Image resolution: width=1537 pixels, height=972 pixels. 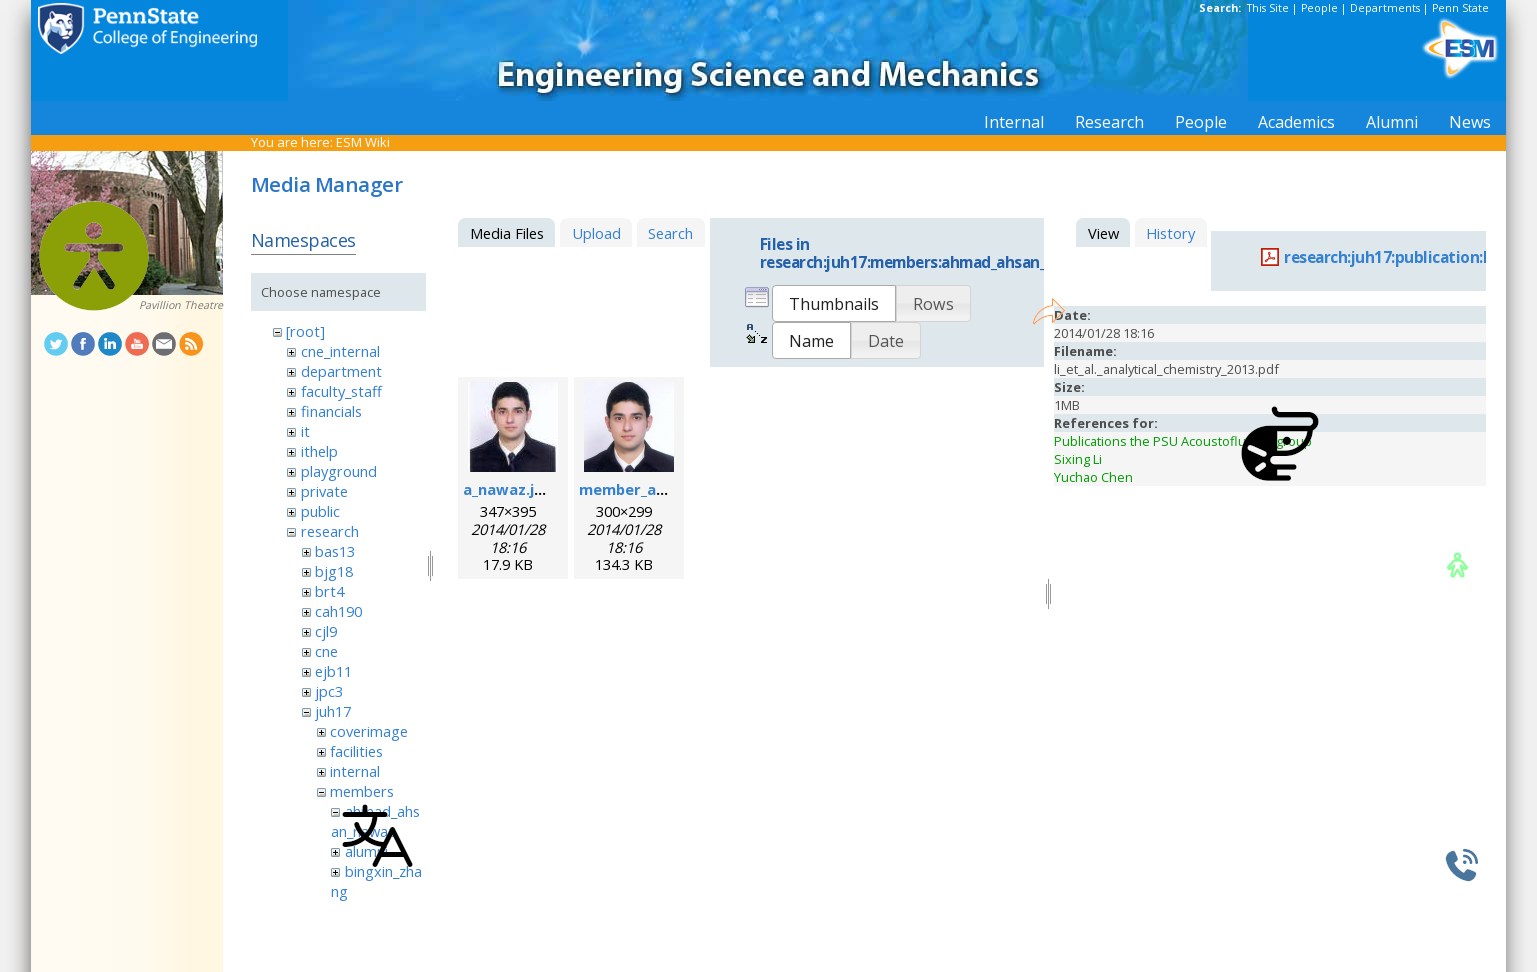 I want to click on adjust call volume settings, so click(x=1461, y=866).